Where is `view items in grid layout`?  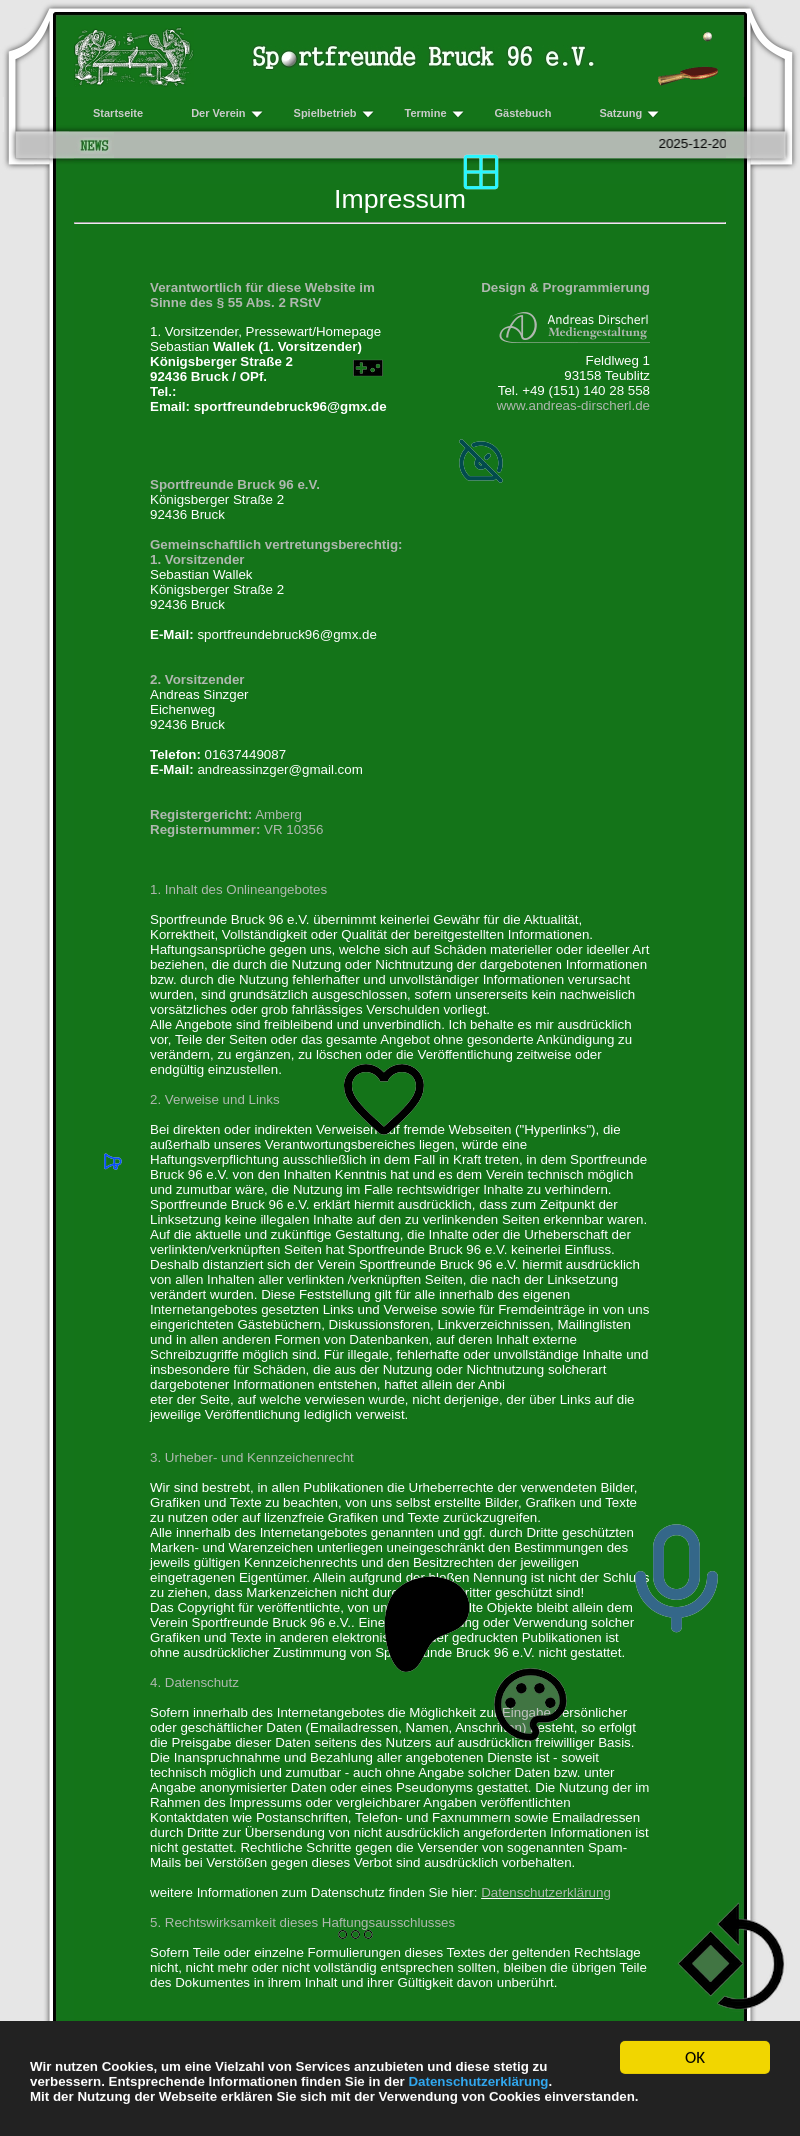
view items in grid layout is located at coordinates (481, 172).